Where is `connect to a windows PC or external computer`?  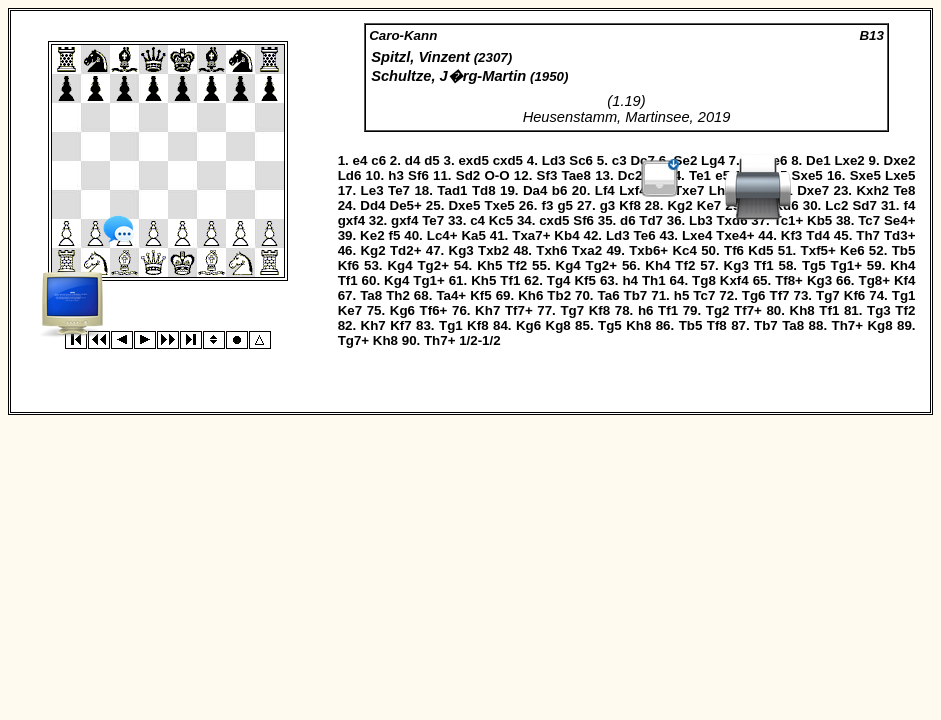
connect to a windows PC or external computer is located at coordinates (72, 302).